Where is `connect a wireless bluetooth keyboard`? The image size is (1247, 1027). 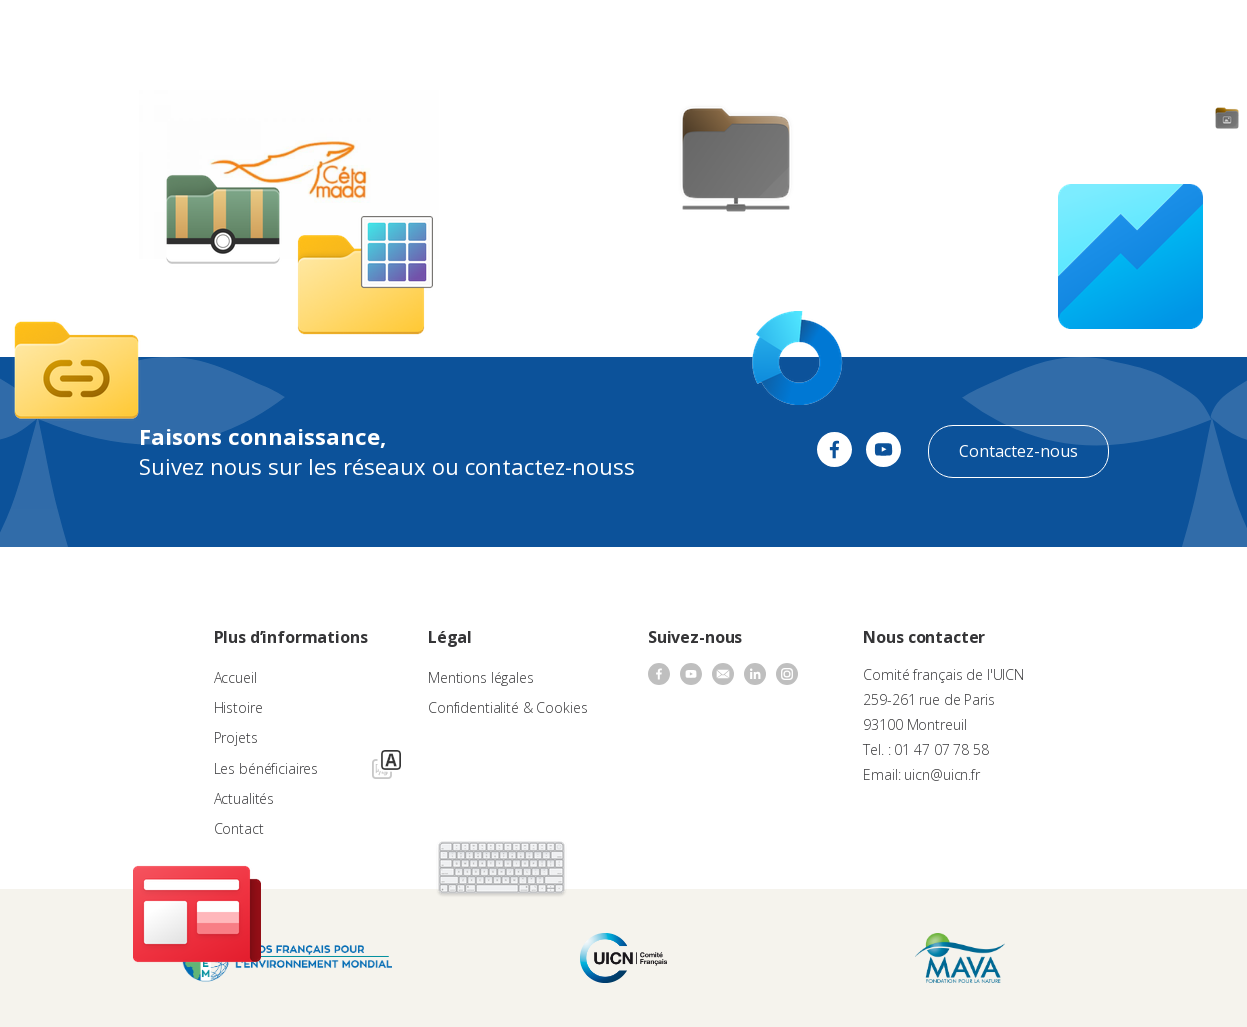
connect a wireless bluetooth keyboard is located at coordinates (501, 867).